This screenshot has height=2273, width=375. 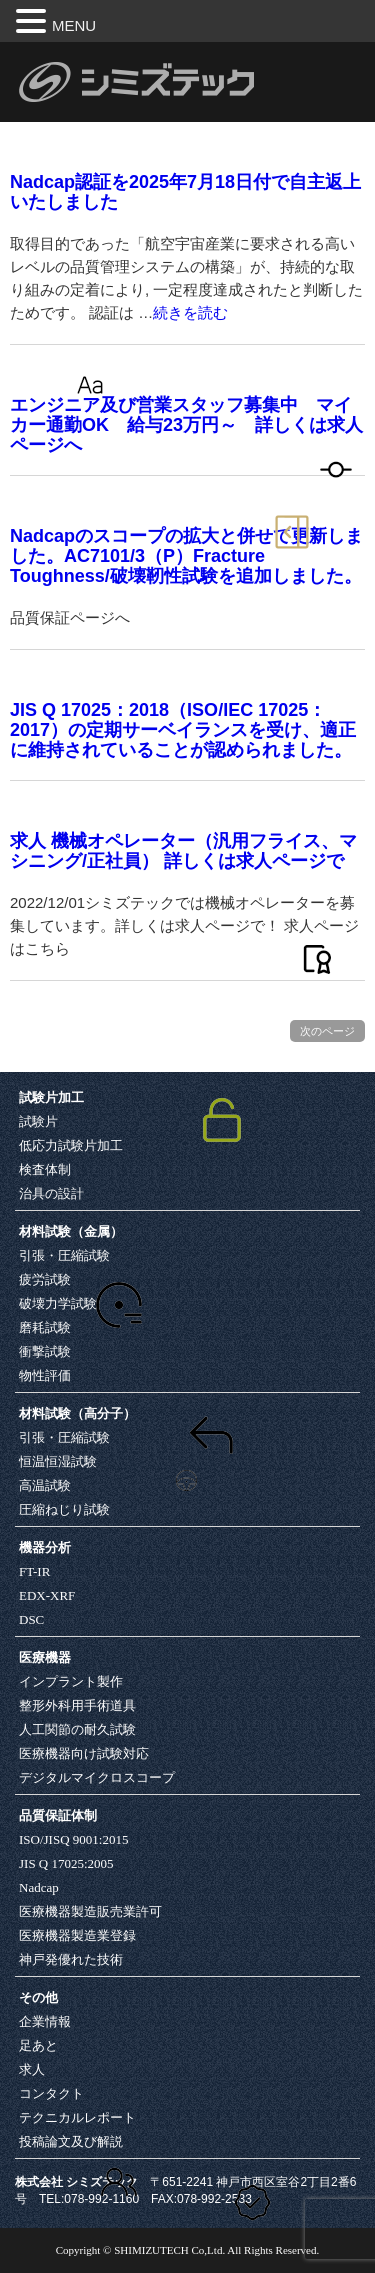 I want to click on view commit details in a repository, so click(x=336, y=470).